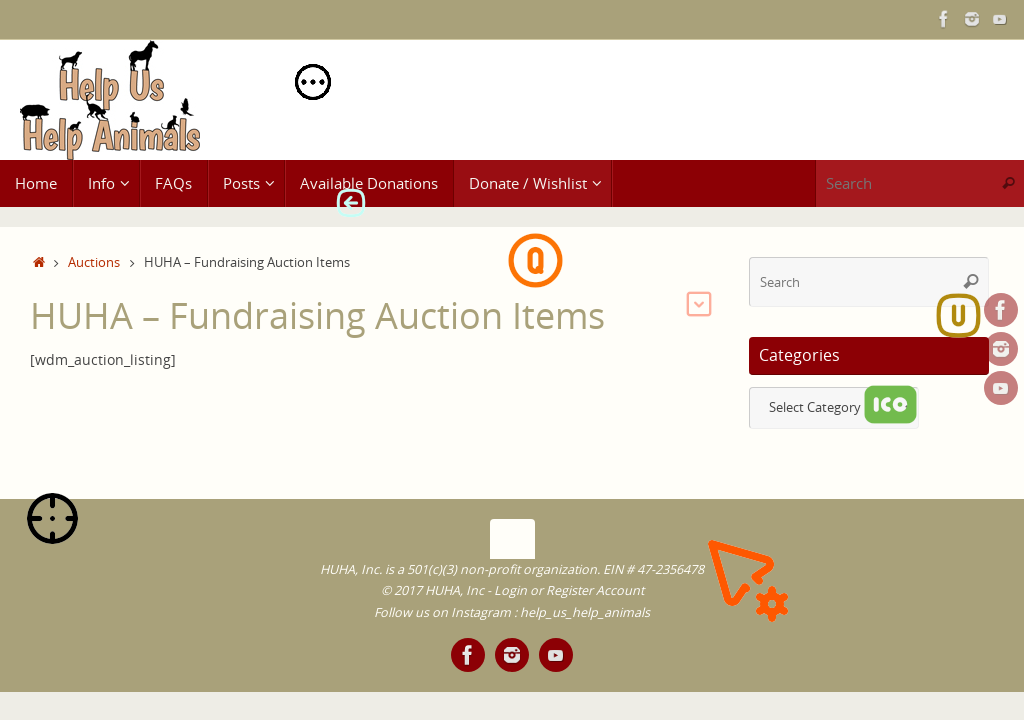  I want to click on adjust cursor or pointer settings, so click(744, 576).